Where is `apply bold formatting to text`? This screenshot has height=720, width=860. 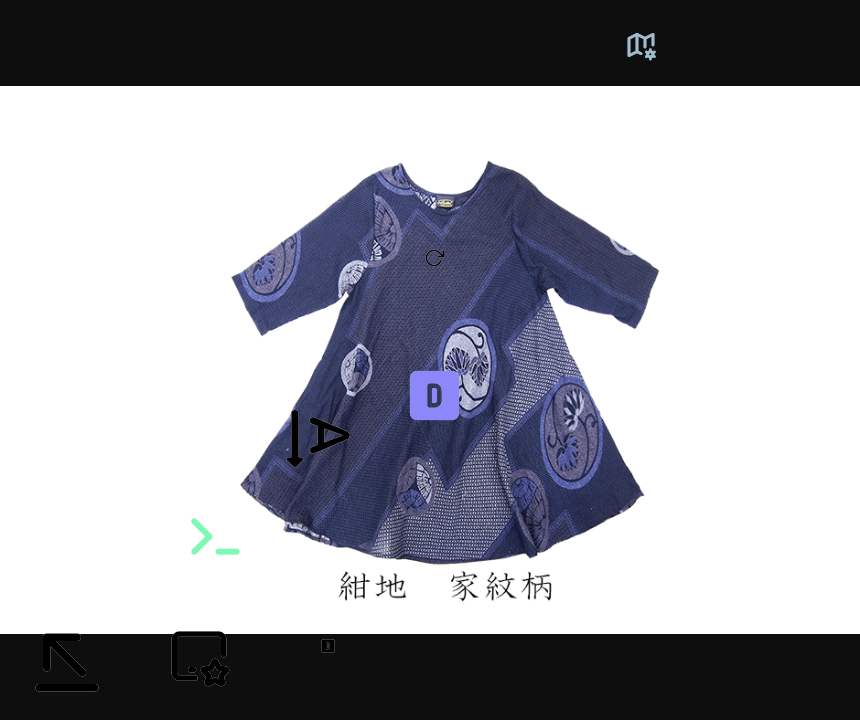
apply bold formatting to text is located at coordinates (328, 646).